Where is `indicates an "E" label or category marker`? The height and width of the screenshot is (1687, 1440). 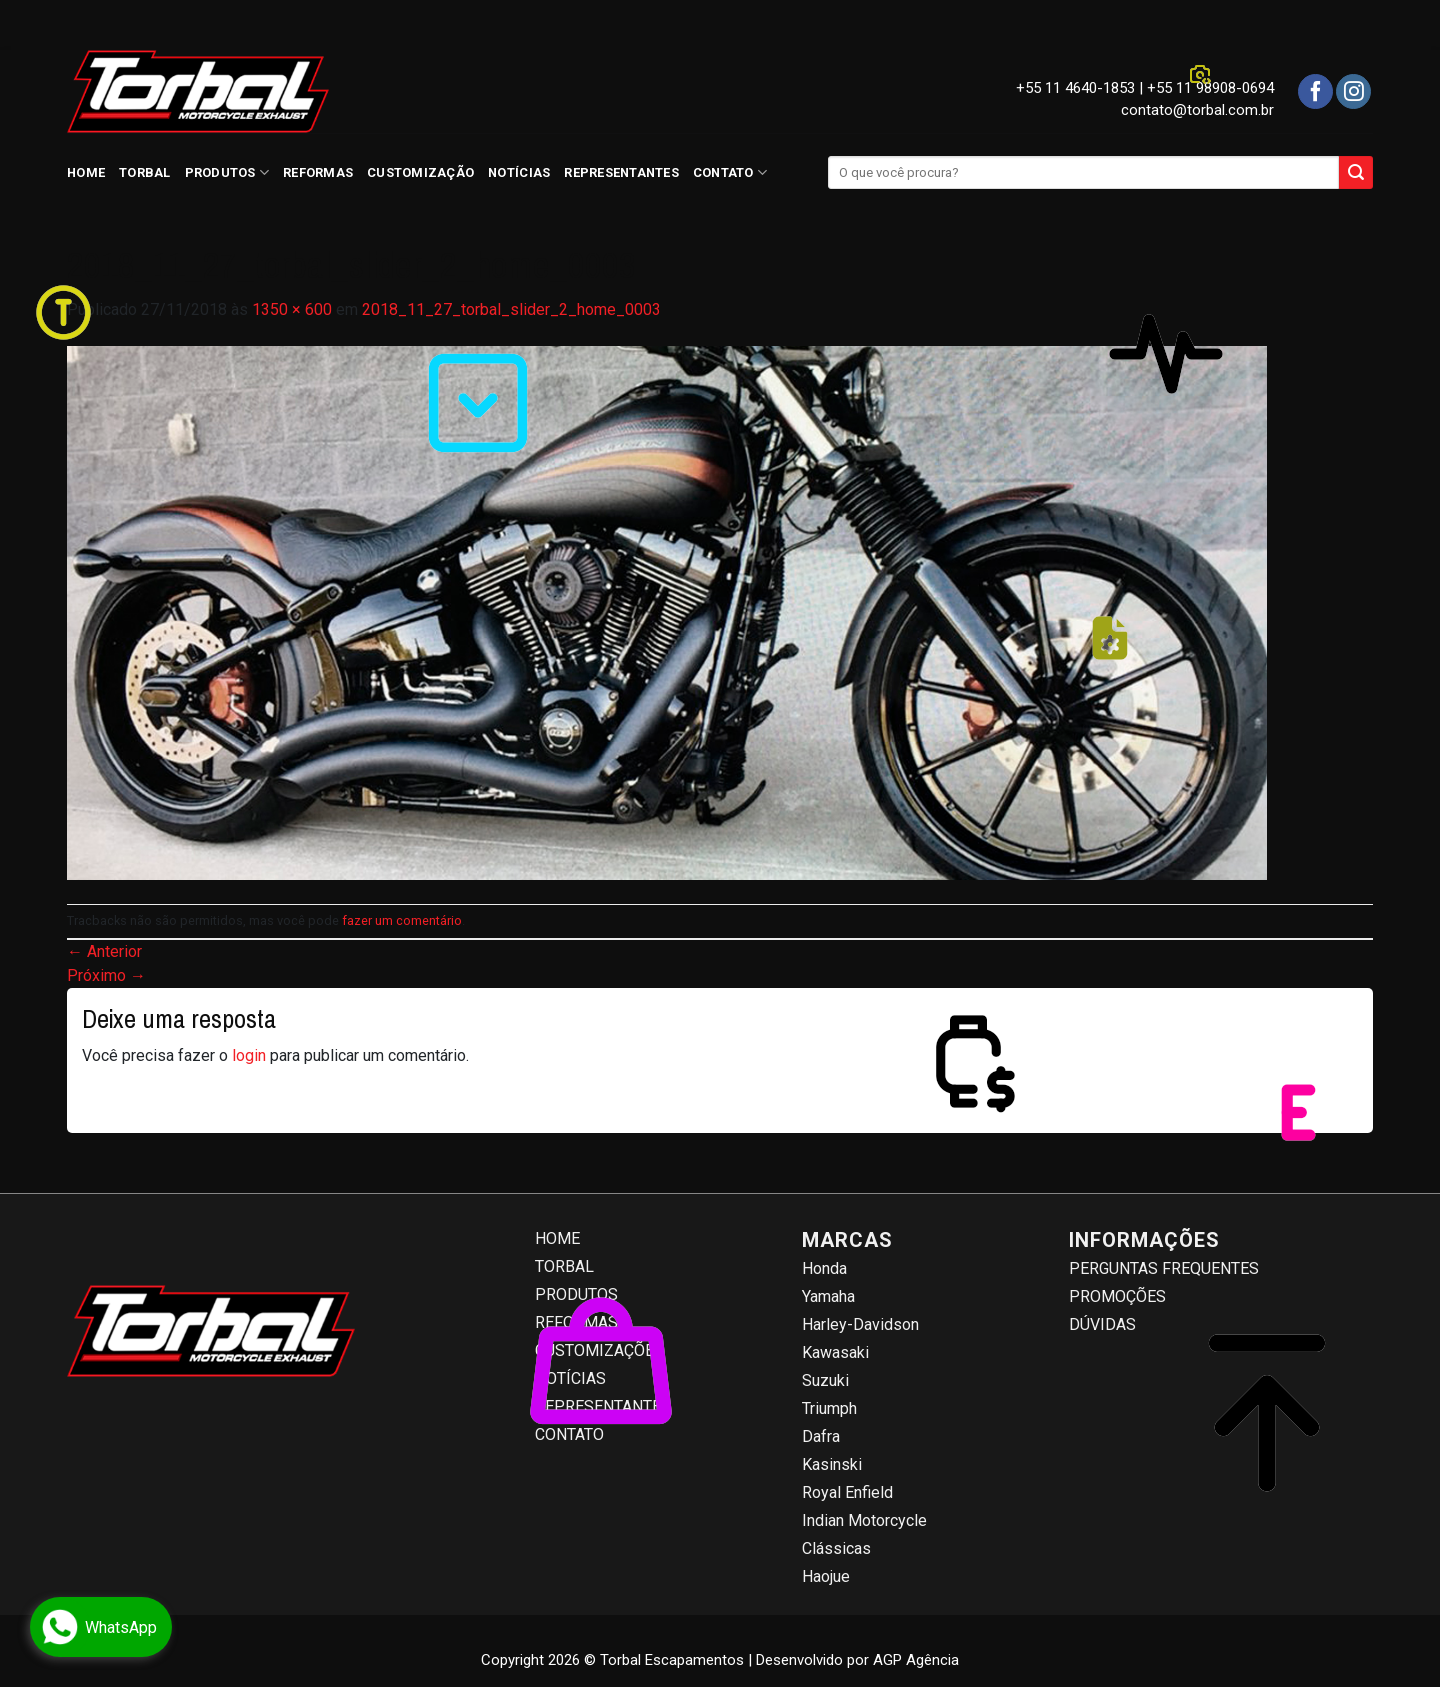
indicates an "E" label or category marker is located at coordinates (1298, 1112).